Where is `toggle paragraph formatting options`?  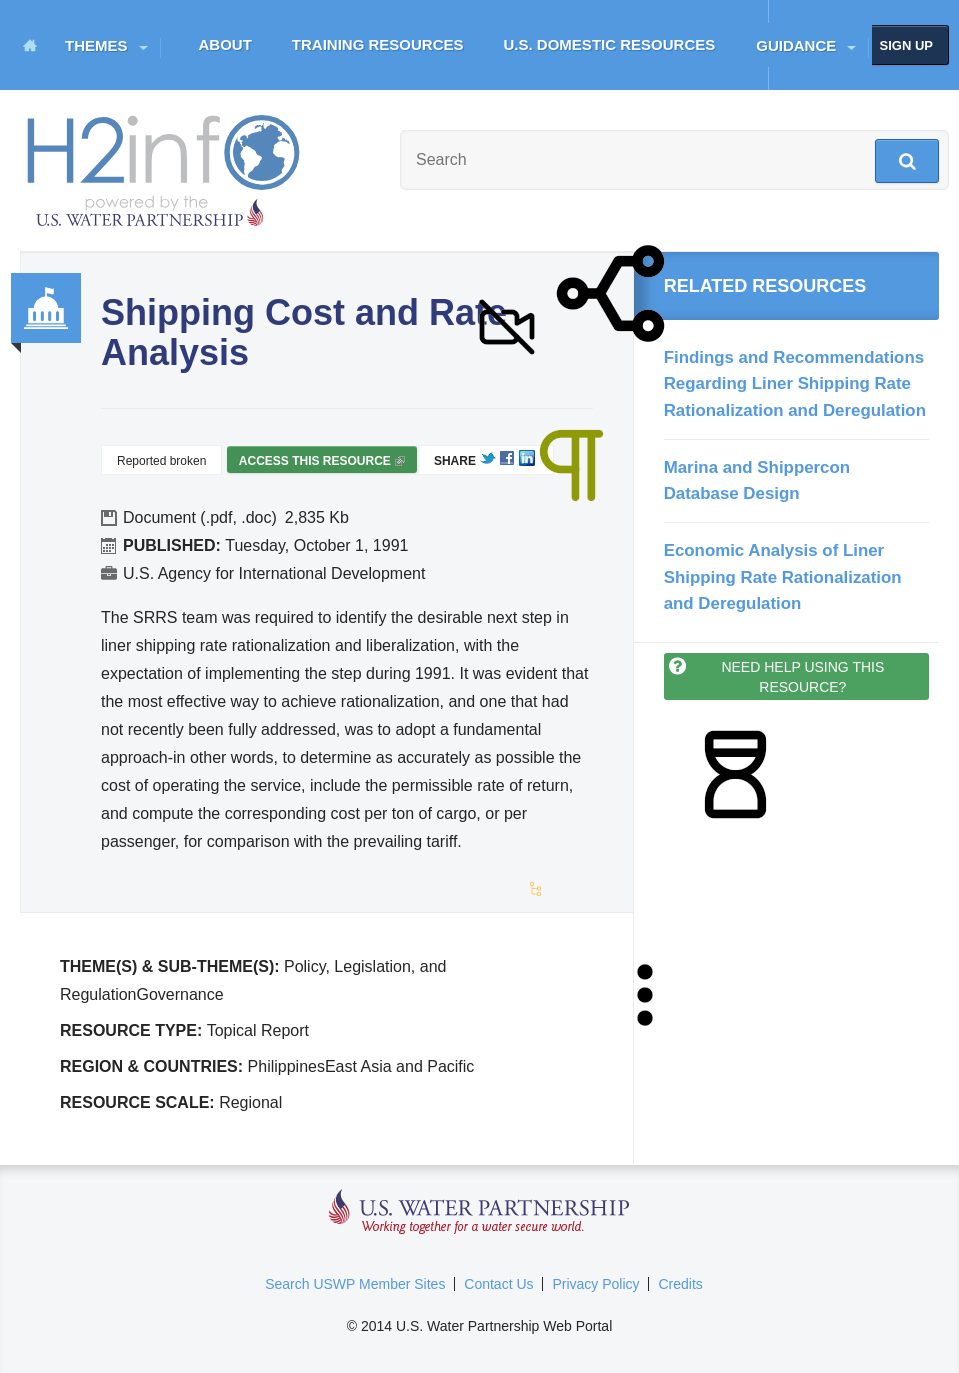
toggle paragraph formatting options is located at coordinates (571, 465).